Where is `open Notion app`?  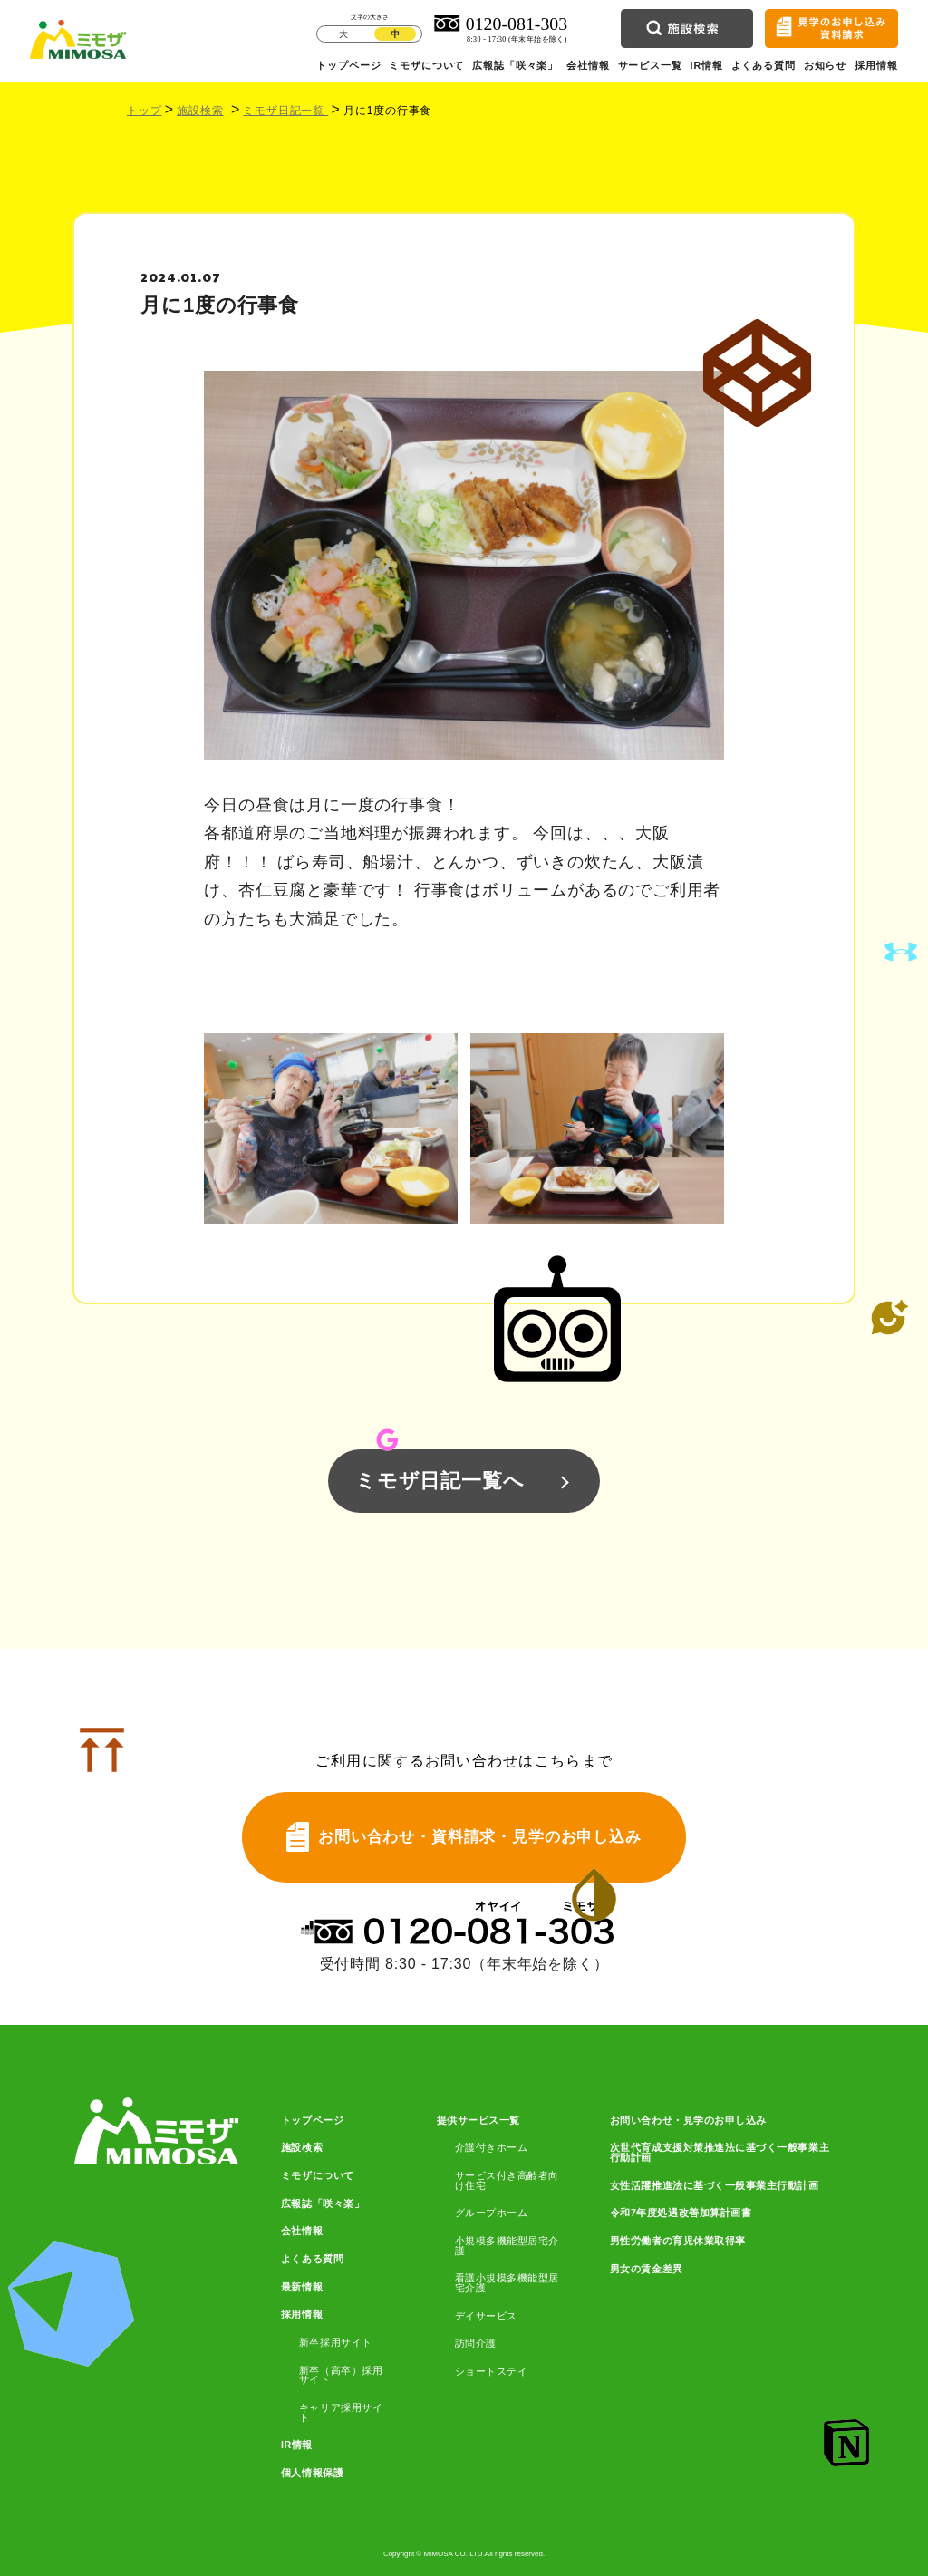 open Notion app is located at coordinates (846, 2443).